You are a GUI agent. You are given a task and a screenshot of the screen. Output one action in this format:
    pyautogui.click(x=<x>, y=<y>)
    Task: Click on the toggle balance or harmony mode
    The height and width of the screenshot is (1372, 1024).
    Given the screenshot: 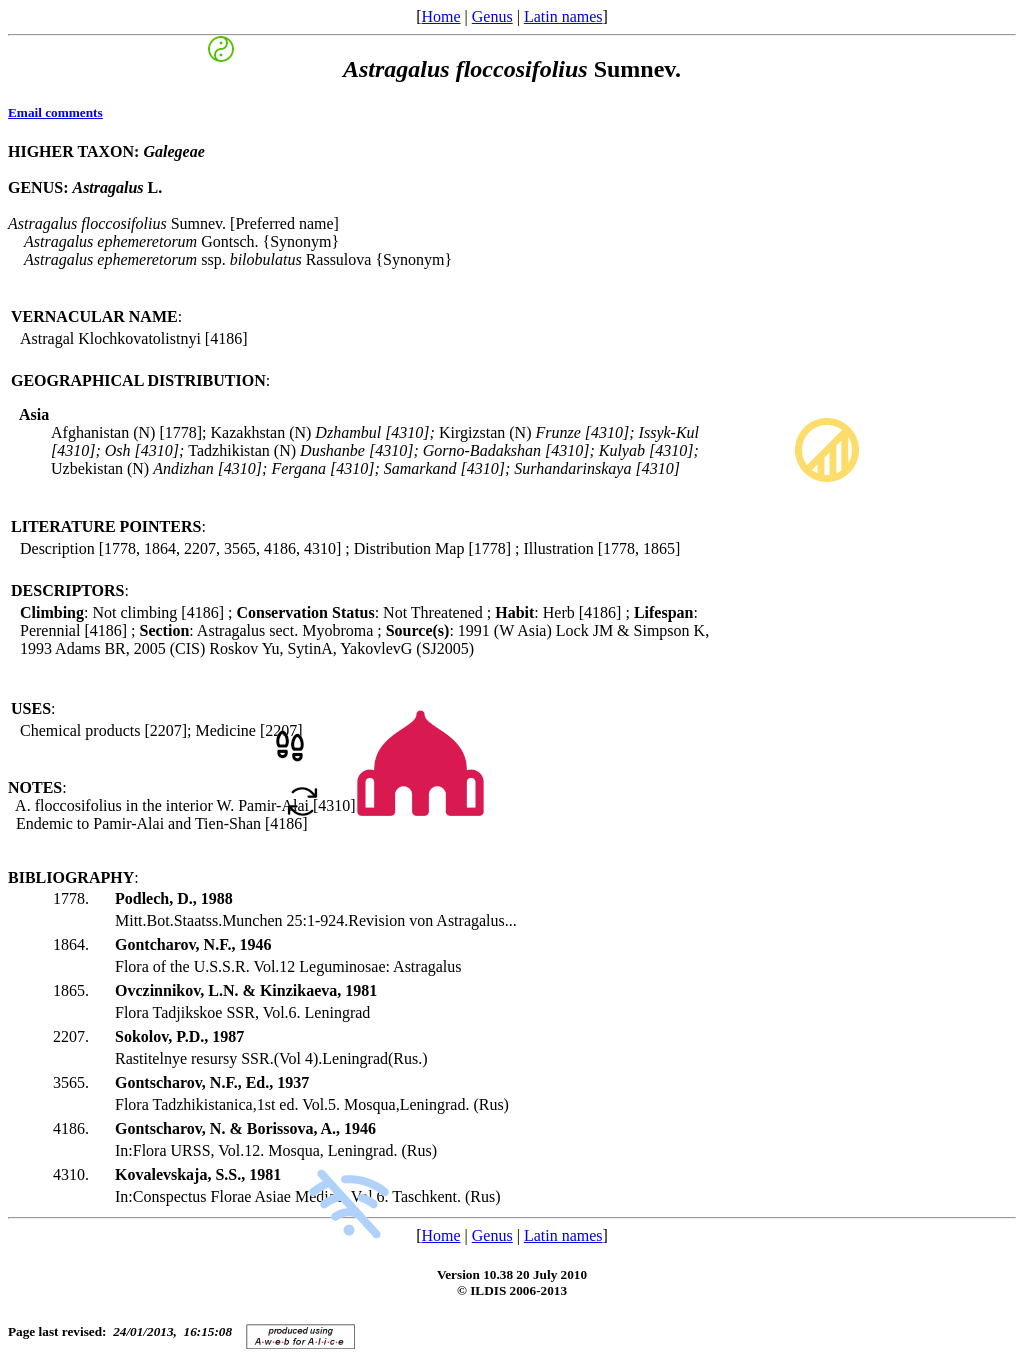 What is the action you would take?
    pyautogui.click(x=221, y=49)
    